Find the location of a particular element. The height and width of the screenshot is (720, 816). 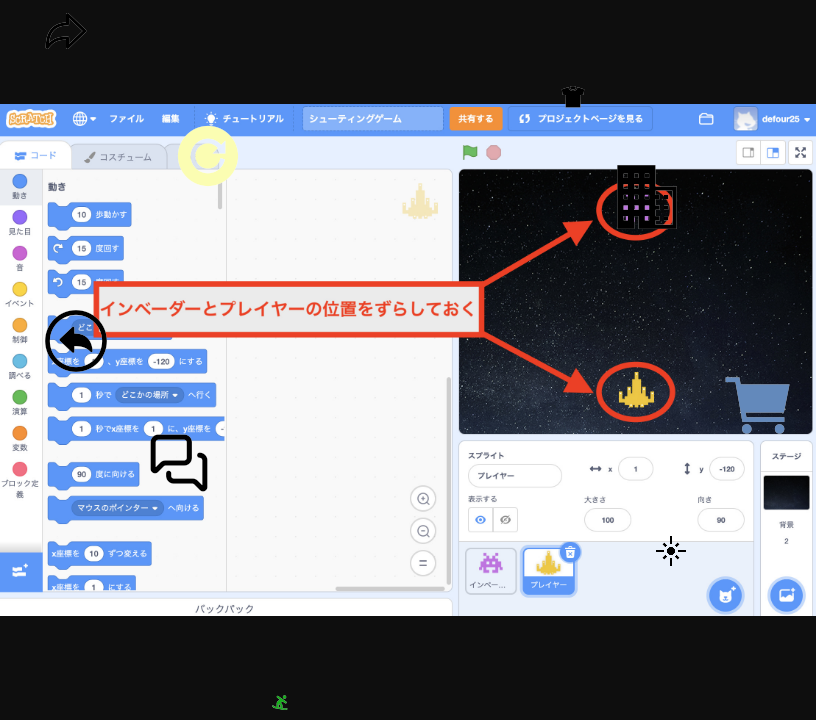

share or forward content is located at coordinates (66, 31).